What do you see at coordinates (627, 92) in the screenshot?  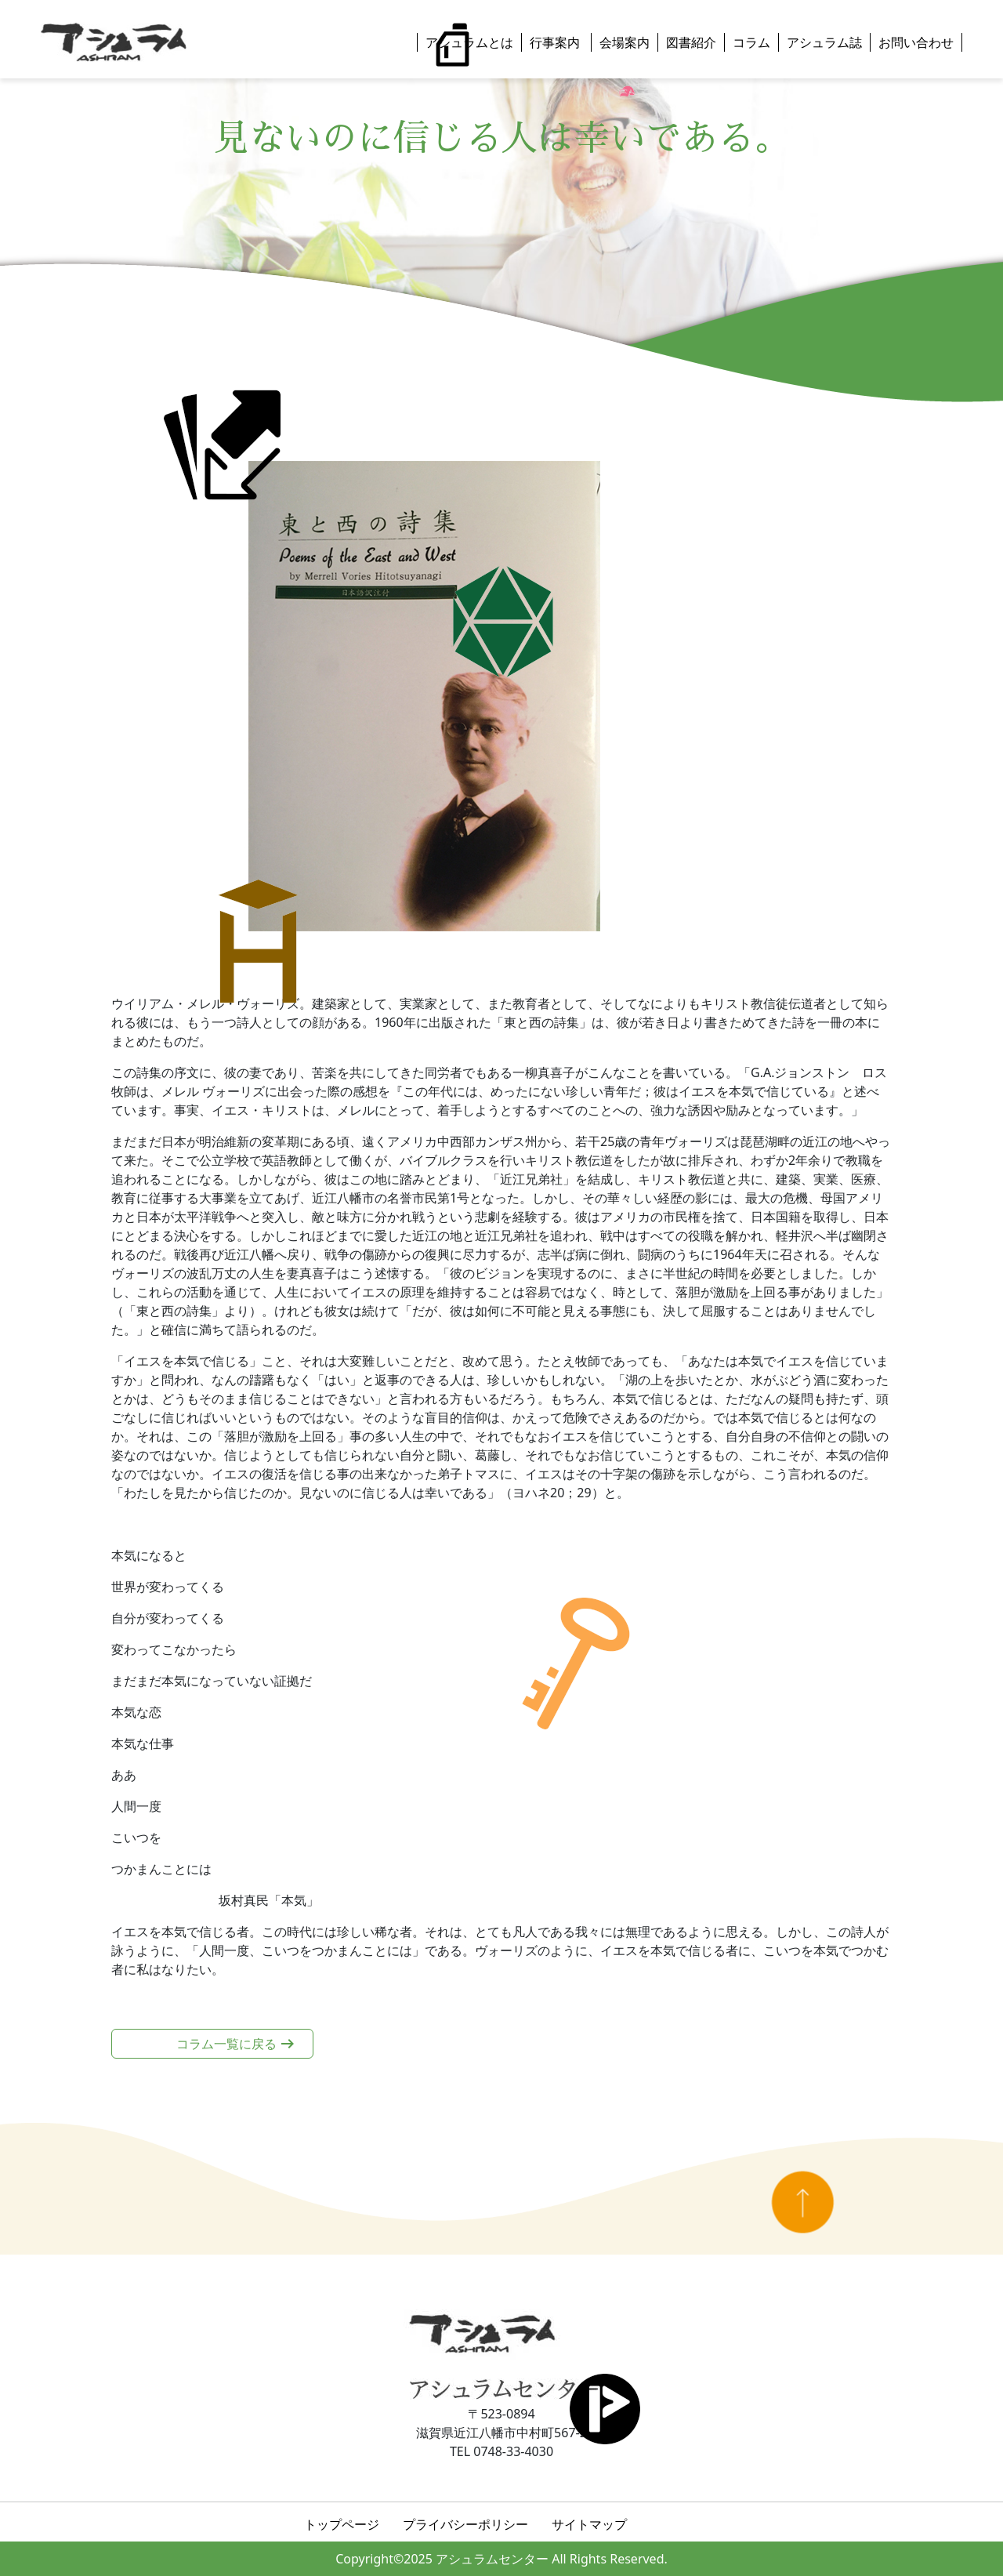 I see `launch PUBG (PlayerUnknown's Battlegrounds) game` at bounding box center [627, 92].